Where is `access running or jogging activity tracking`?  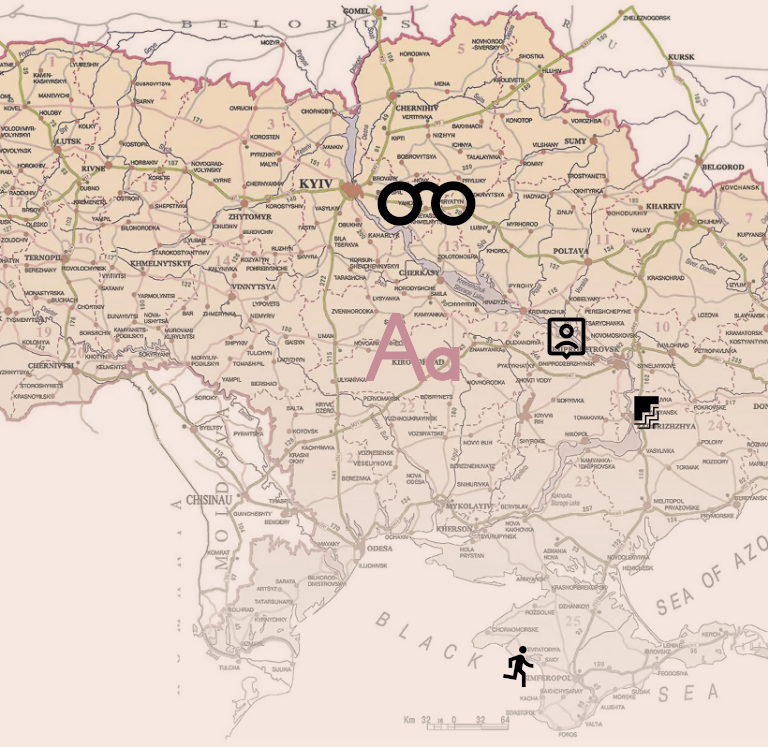 access running or jogging activity tracking is located at coordinates (520, 666).